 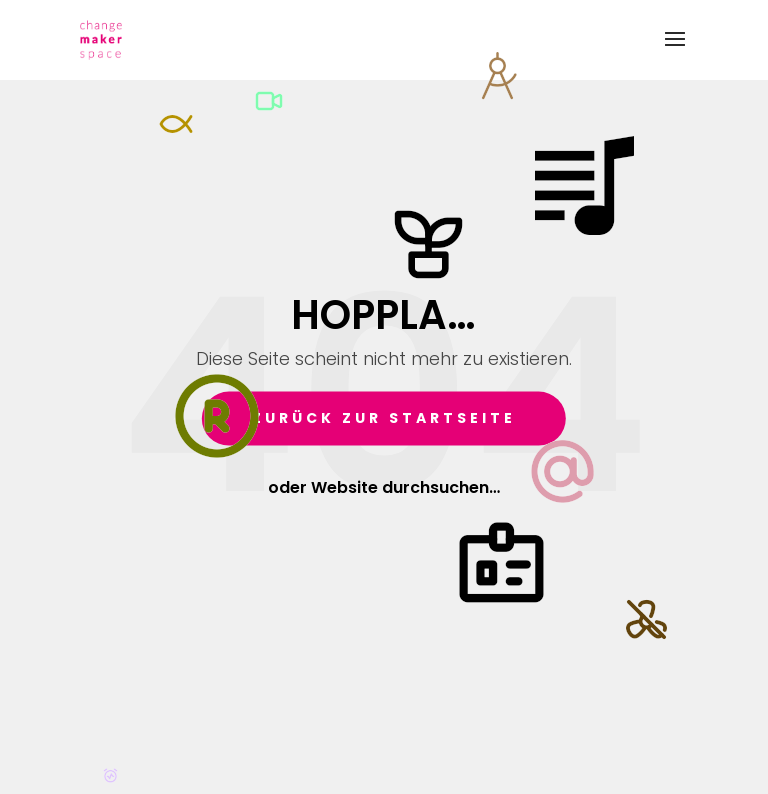 What do you see at coordinates (217, 416) in the screenshot?
I see `indicates a registered trademark` at bounding box center [217, 416].